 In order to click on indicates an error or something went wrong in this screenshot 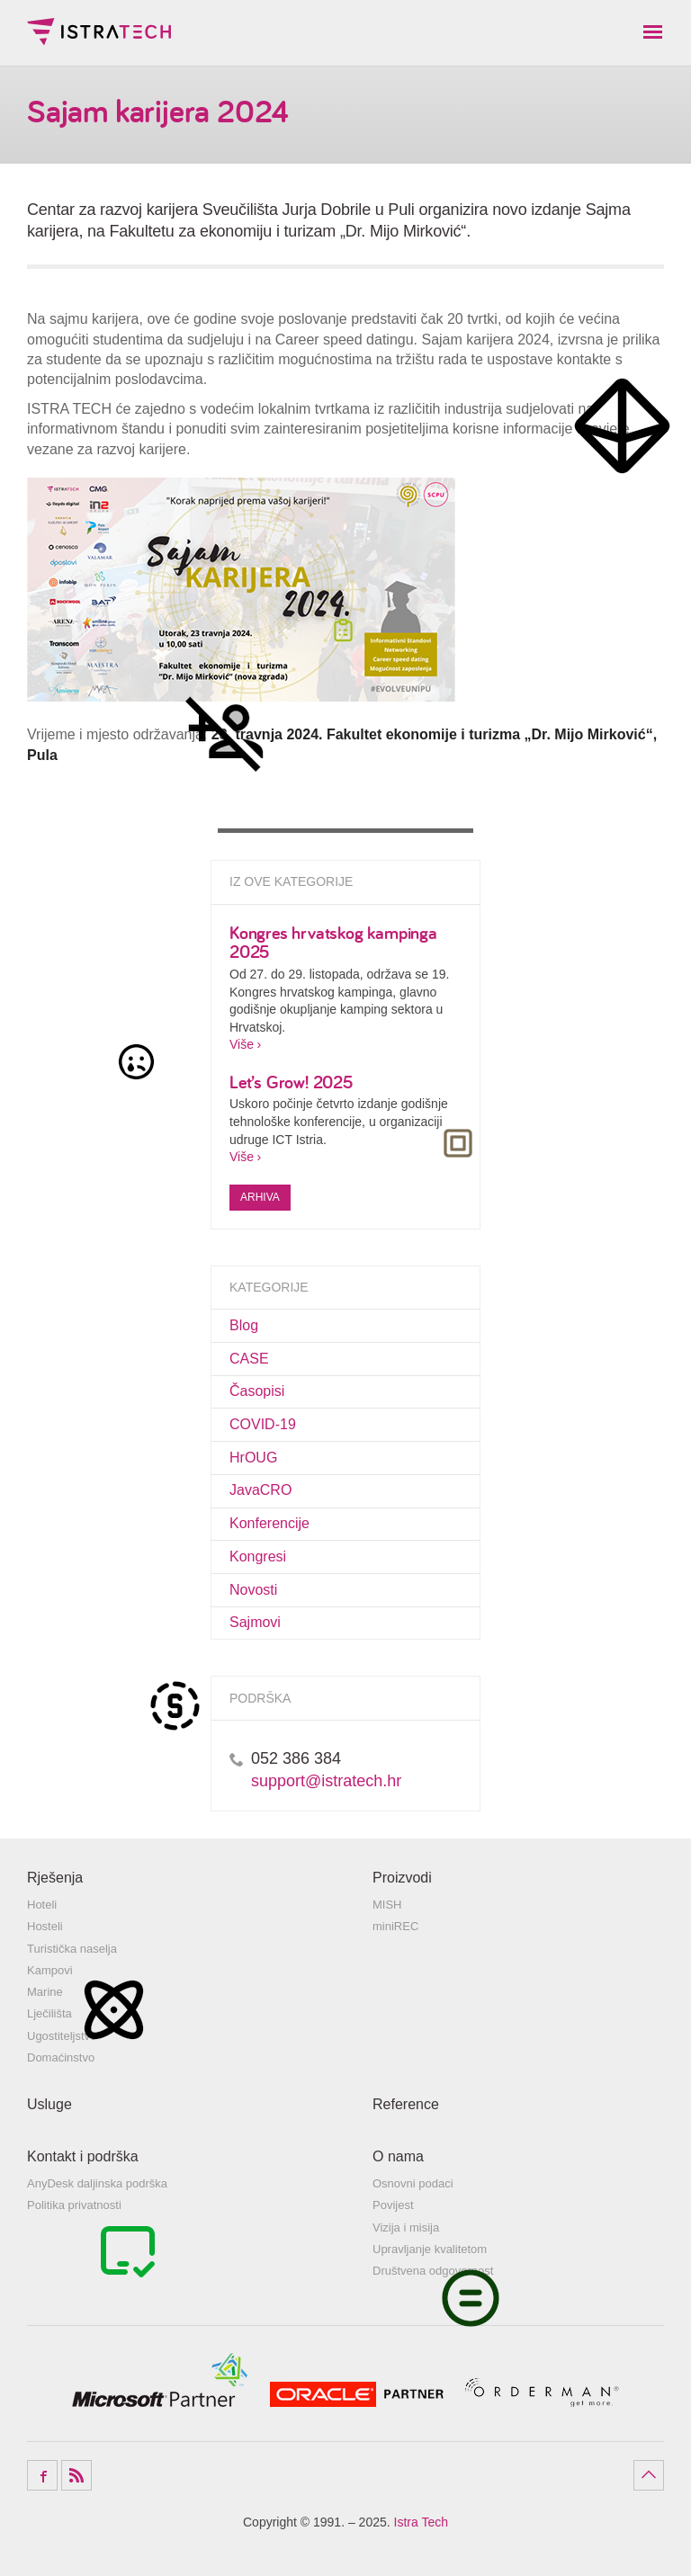, I will do `click(136, 1061)`.